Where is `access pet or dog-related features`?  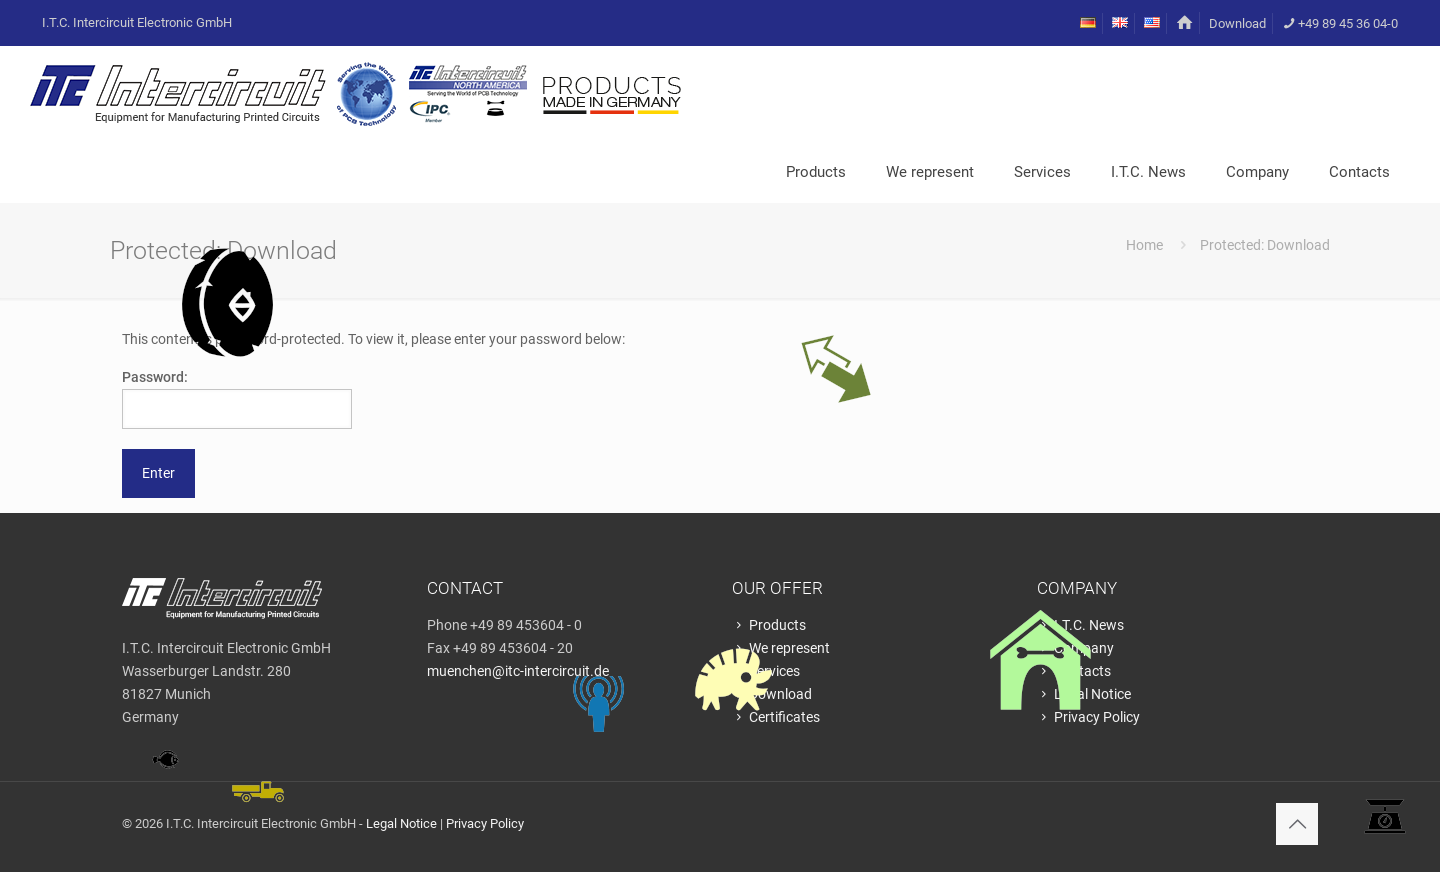
access pet or dog-related features is located at coordinates (1040, 659).